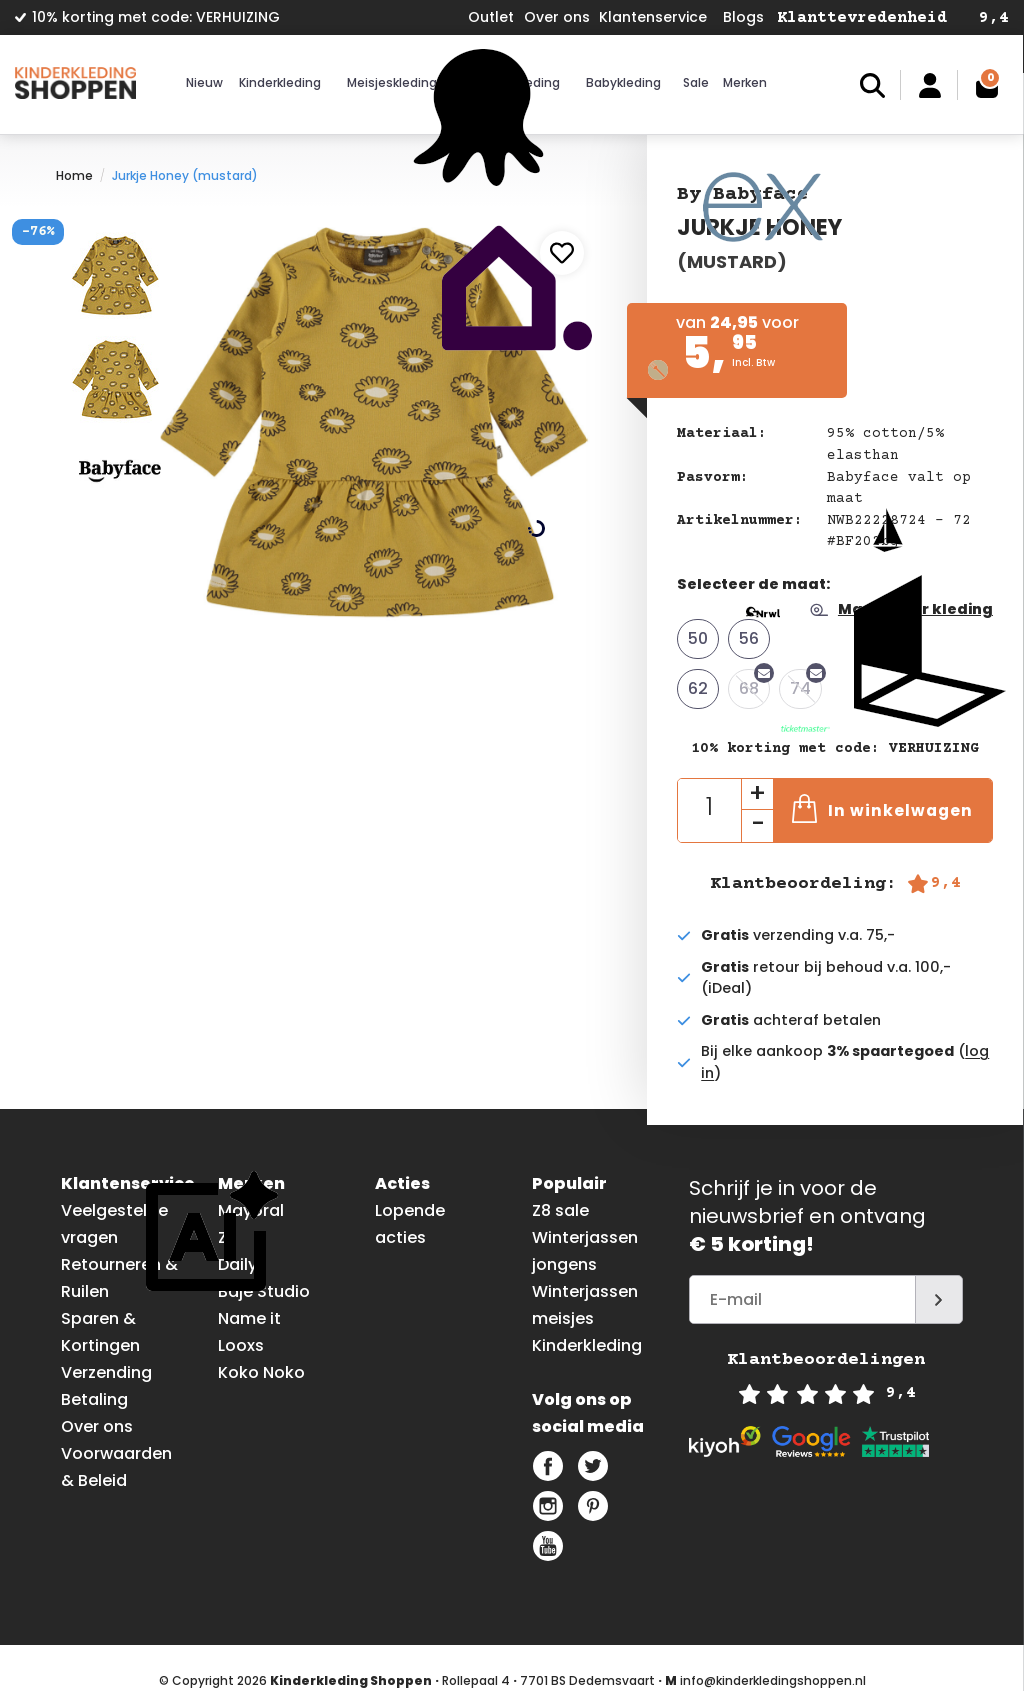  Describe the element at coordinates (763, 207) in the screenshot. I see `express.js framework logo` at that location.